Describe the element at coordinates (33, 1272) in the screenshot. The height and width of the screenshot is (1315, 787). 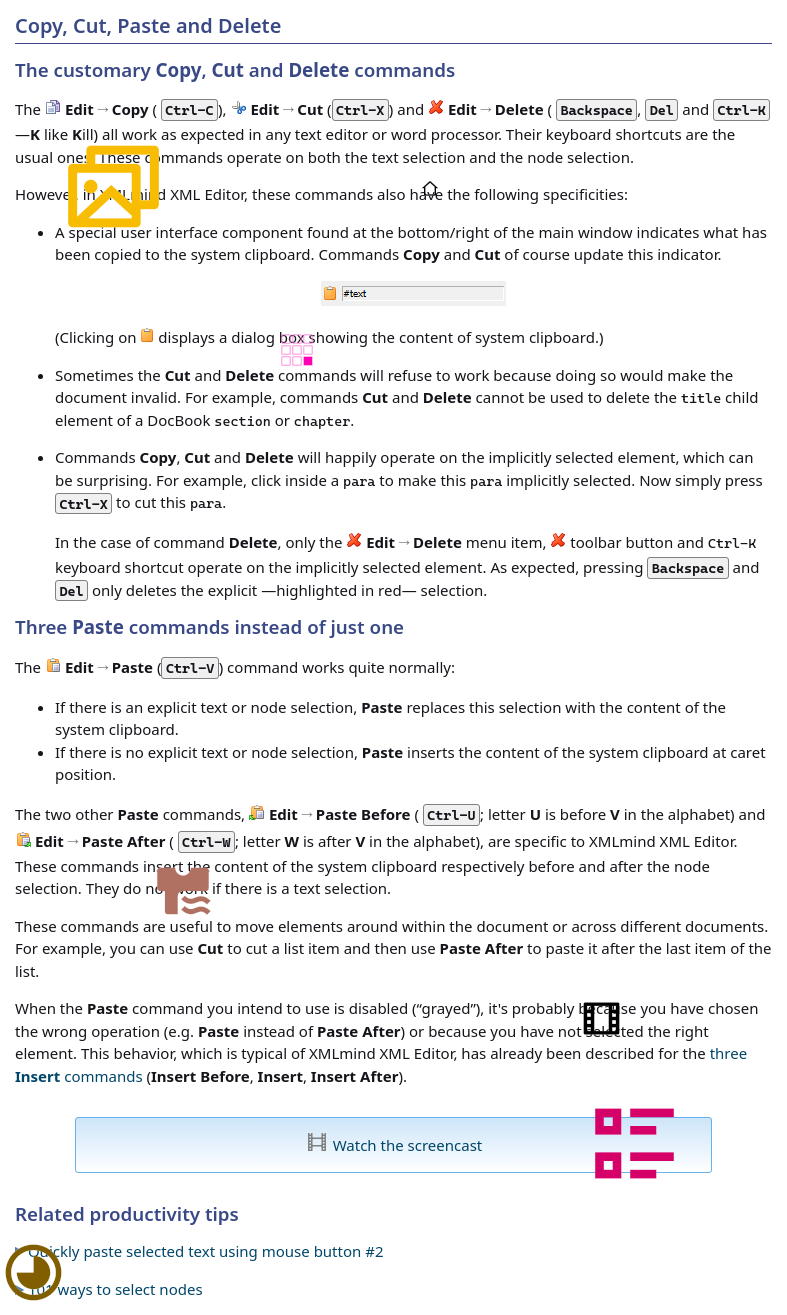
I see `indicates 75% progress complete` at that location.